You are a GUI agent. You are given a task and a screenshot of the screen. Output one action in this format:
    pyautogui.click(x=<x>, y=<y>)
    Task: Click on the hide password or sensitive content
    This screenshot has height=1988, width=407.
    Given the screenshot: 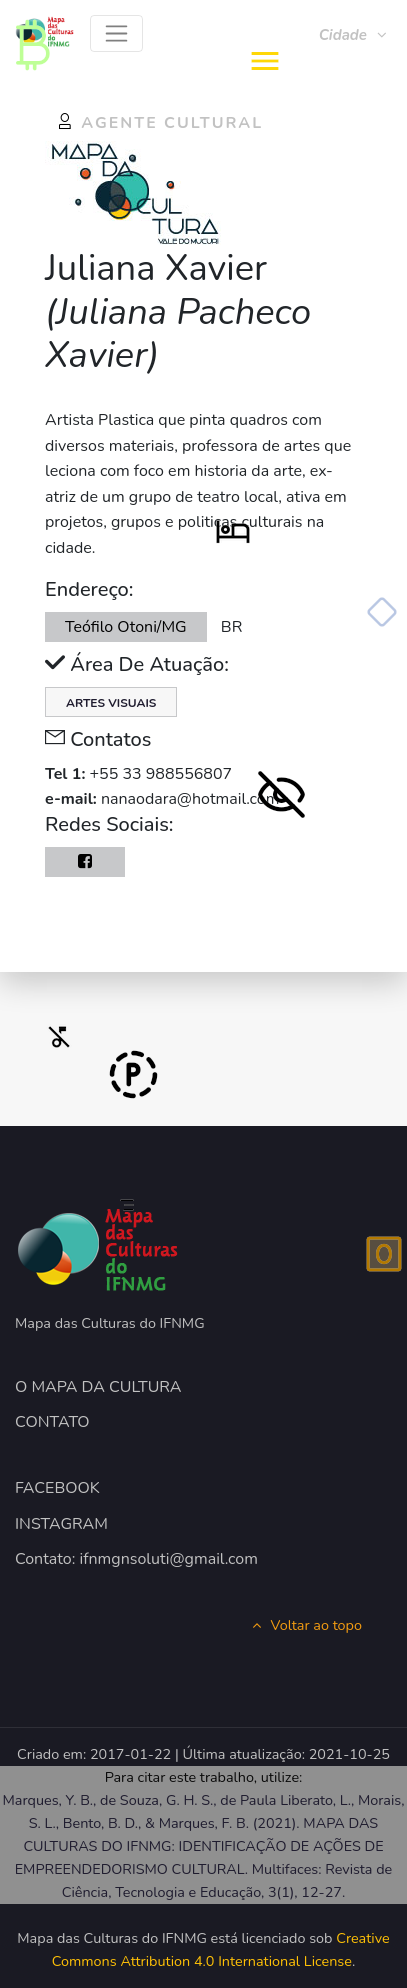 What is the action you would take?
    pyautogui.click(x=281, y=794)
    